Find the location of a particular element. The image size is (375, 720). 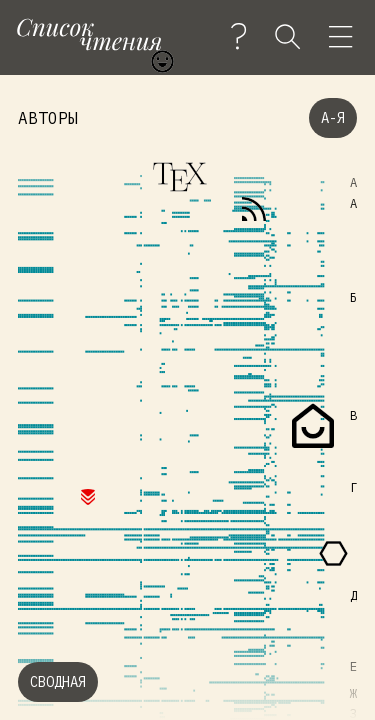

return to home screen is located at coordinates (313, 427).